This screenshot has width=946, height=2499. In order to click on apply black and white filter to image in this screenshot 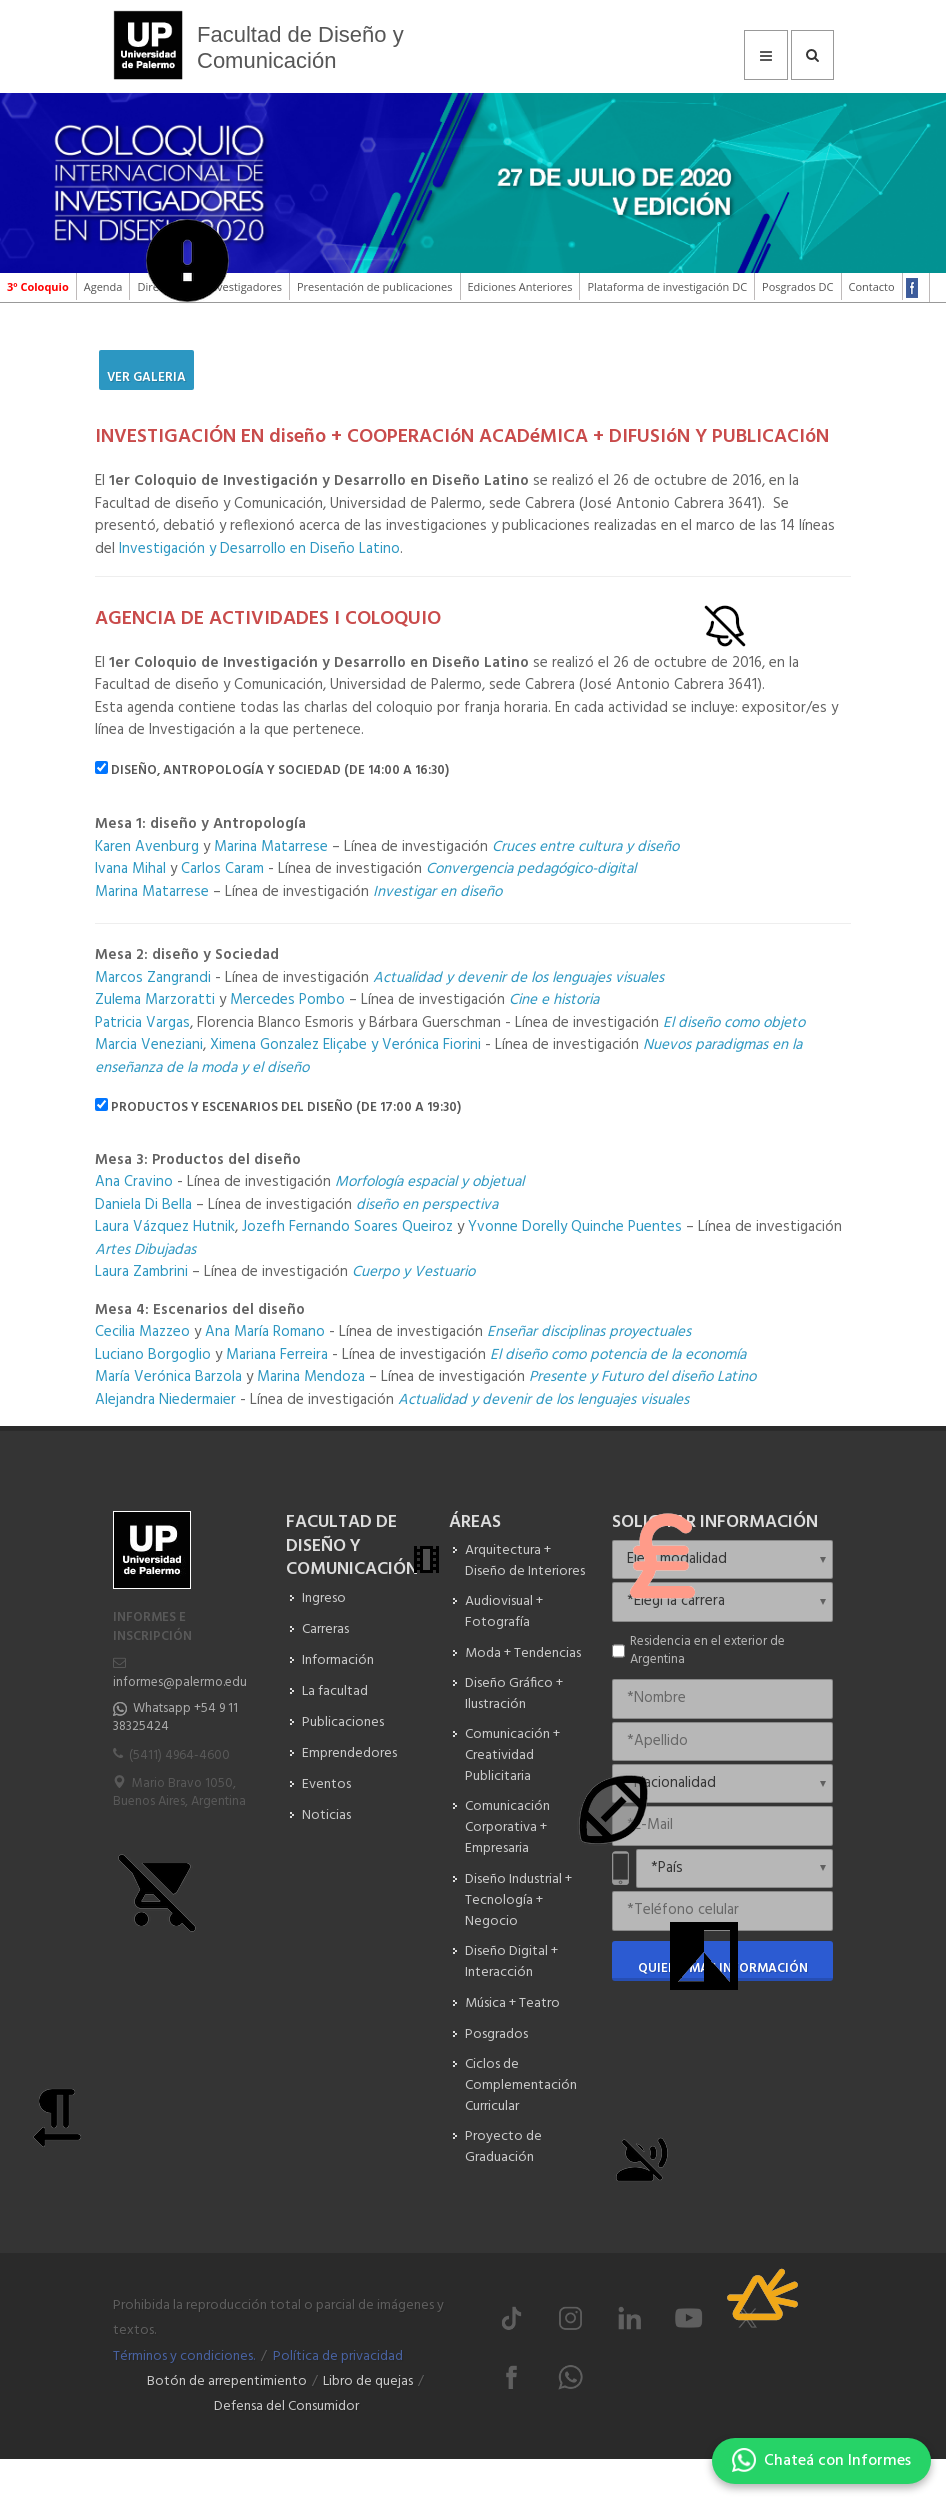, I will do `click(704, 1956)`.